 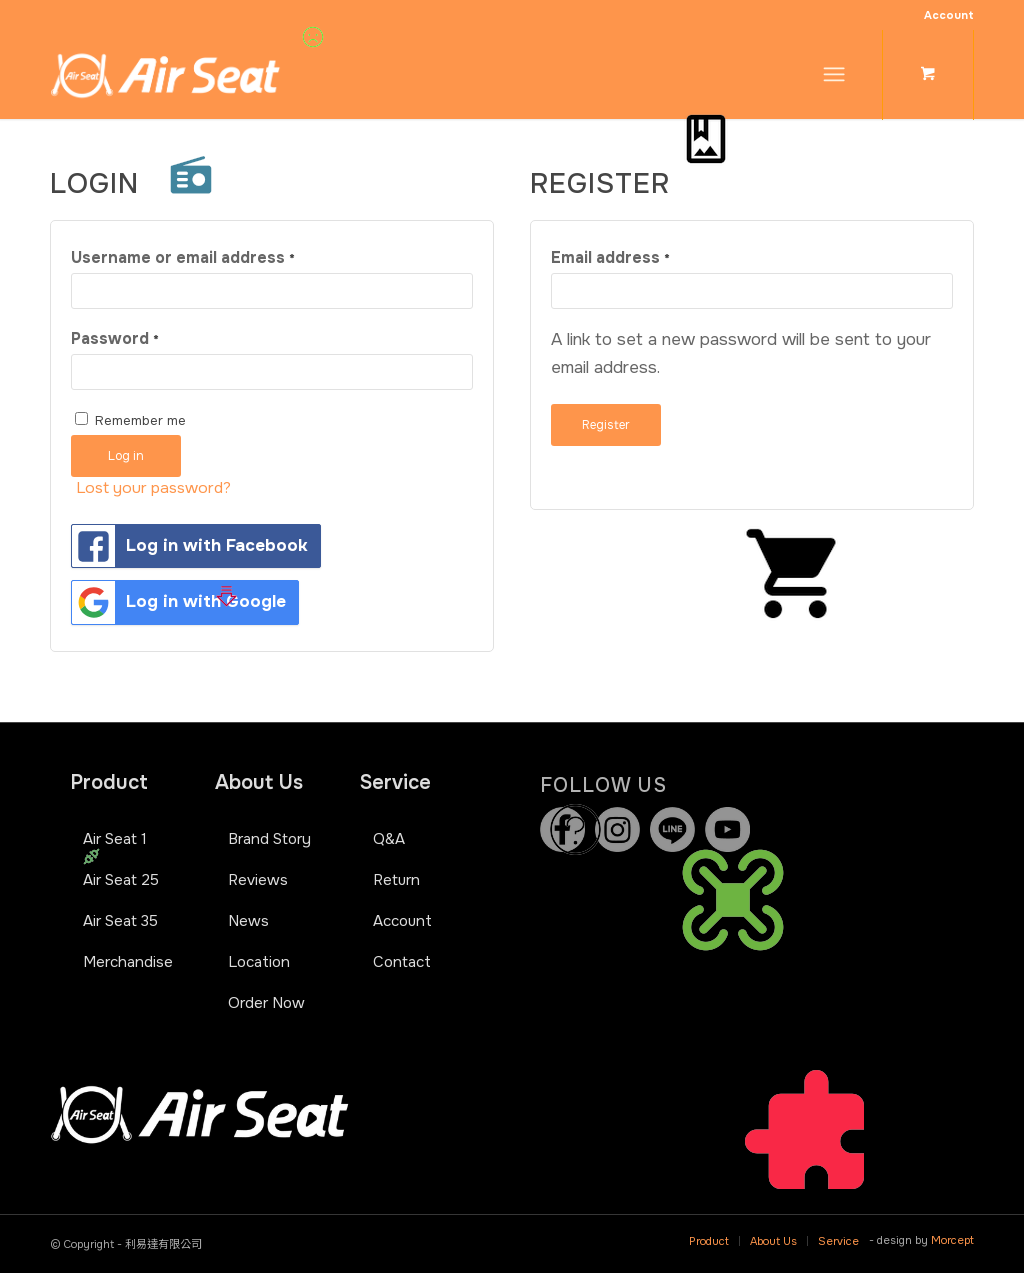 I want to click on view nearby grocery stores, so click(x=795, y=573).